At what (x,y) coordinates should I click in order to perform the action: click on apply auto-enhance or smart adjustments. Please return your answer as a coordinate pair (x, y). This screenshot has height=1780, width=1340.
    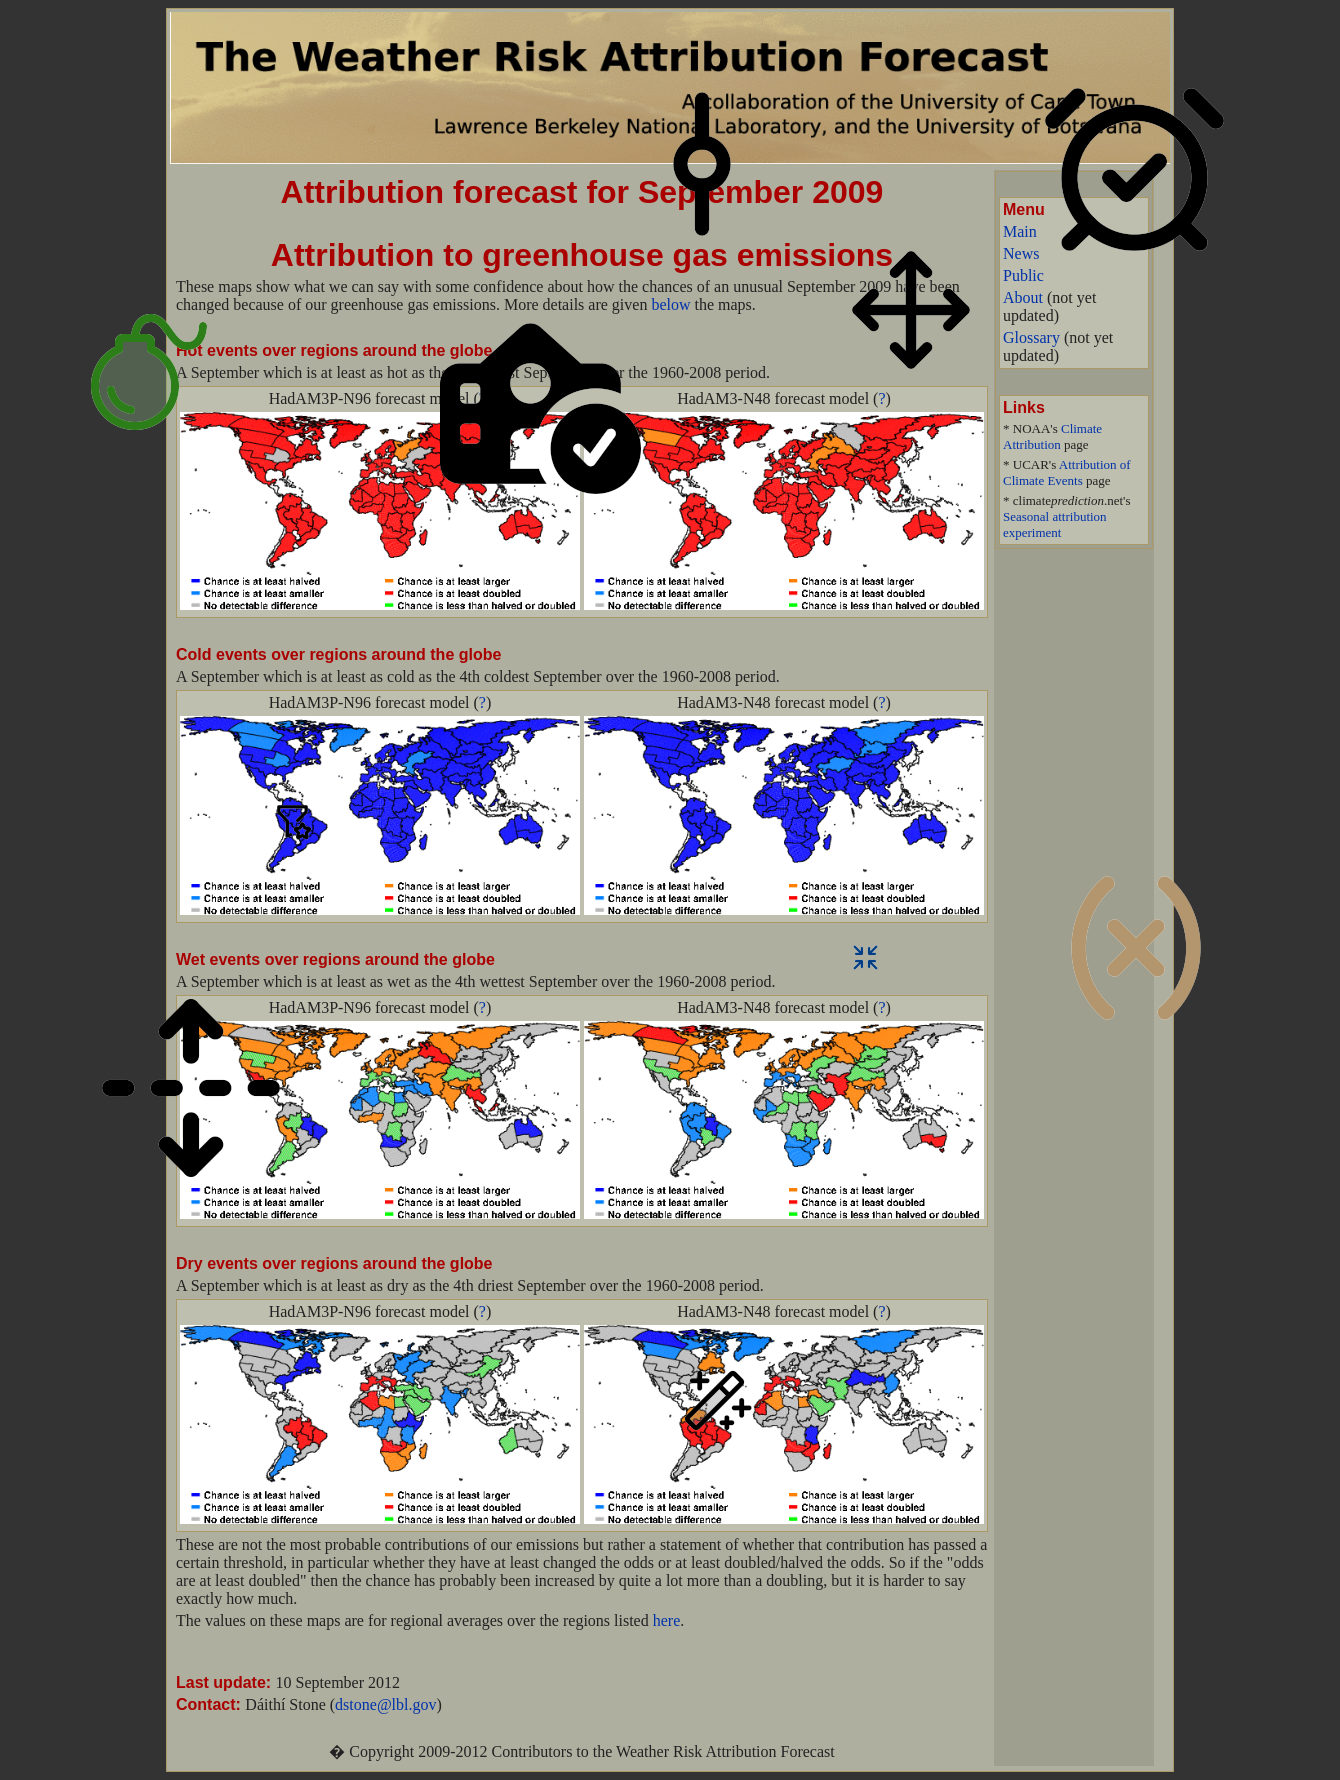
    Looking at the image, I should click on (714, 1400).